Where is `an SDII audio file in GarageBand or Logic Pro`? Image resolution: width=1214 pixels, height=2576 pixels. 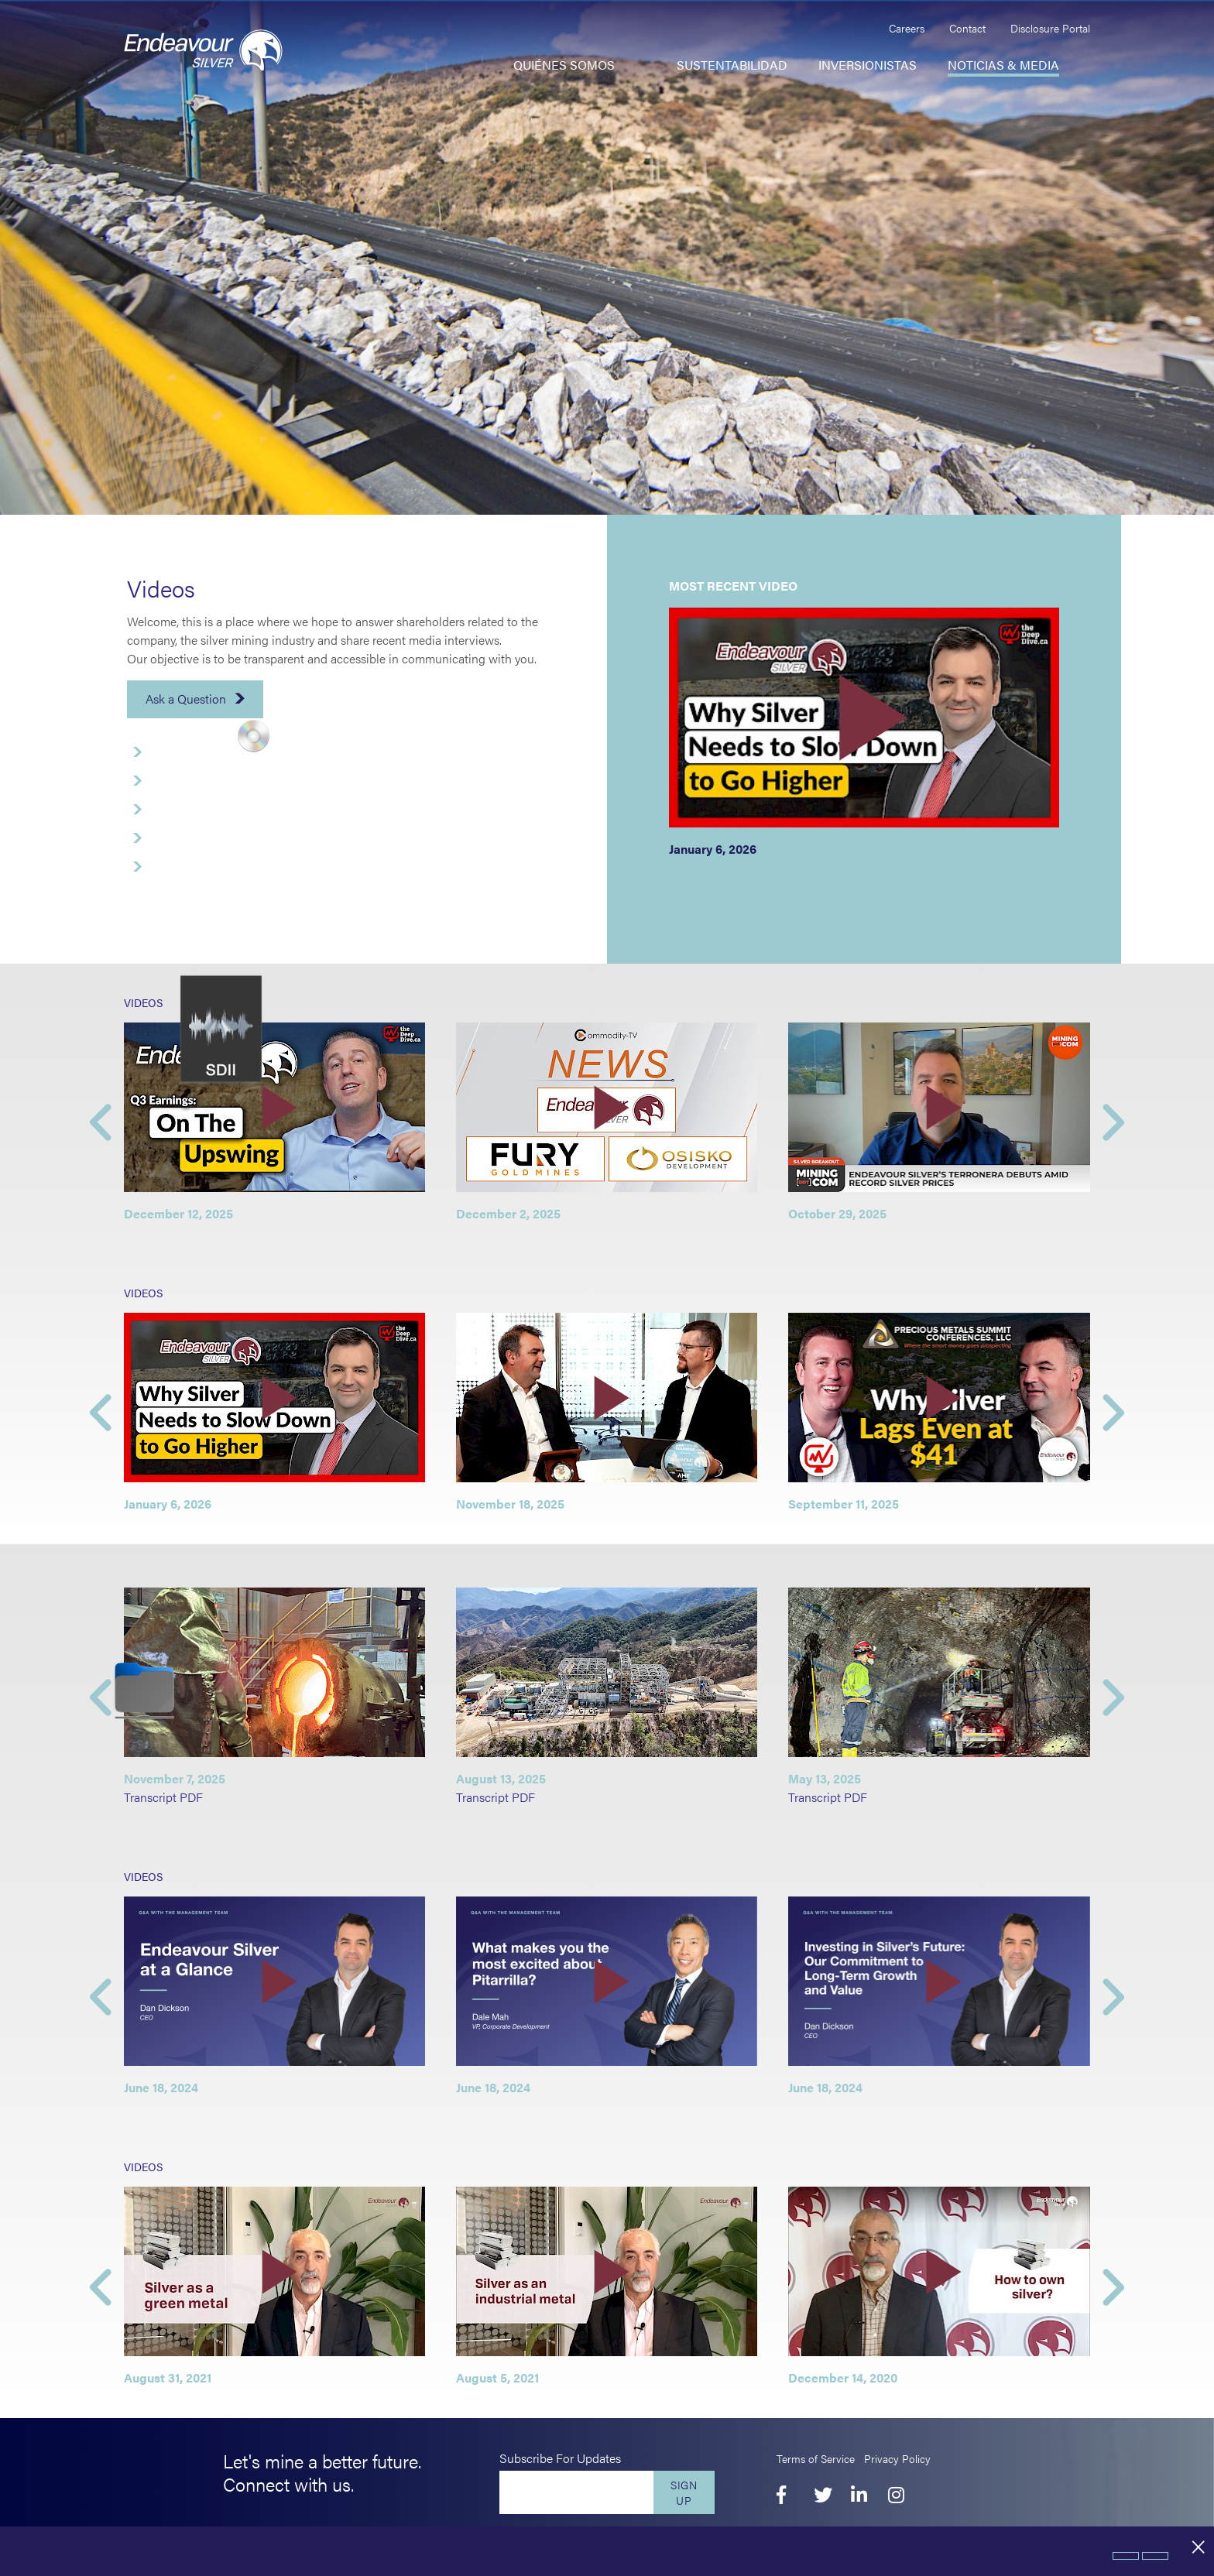 an SDII audio file in GarageBand or Logic Pro is located at coordinates (221, 1031).